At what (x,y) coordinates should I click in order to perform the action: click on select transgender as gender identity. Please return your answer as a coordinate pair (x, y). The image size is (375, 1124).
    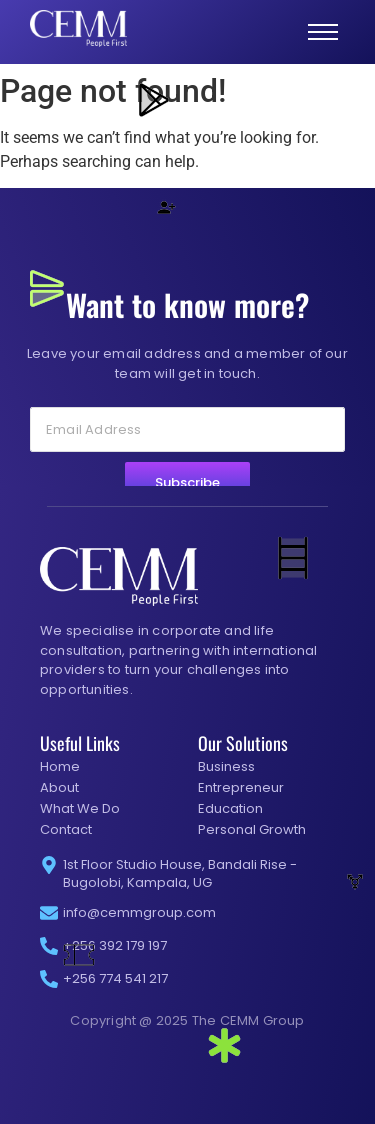
    Looking at the image, I should click on (355, 882).